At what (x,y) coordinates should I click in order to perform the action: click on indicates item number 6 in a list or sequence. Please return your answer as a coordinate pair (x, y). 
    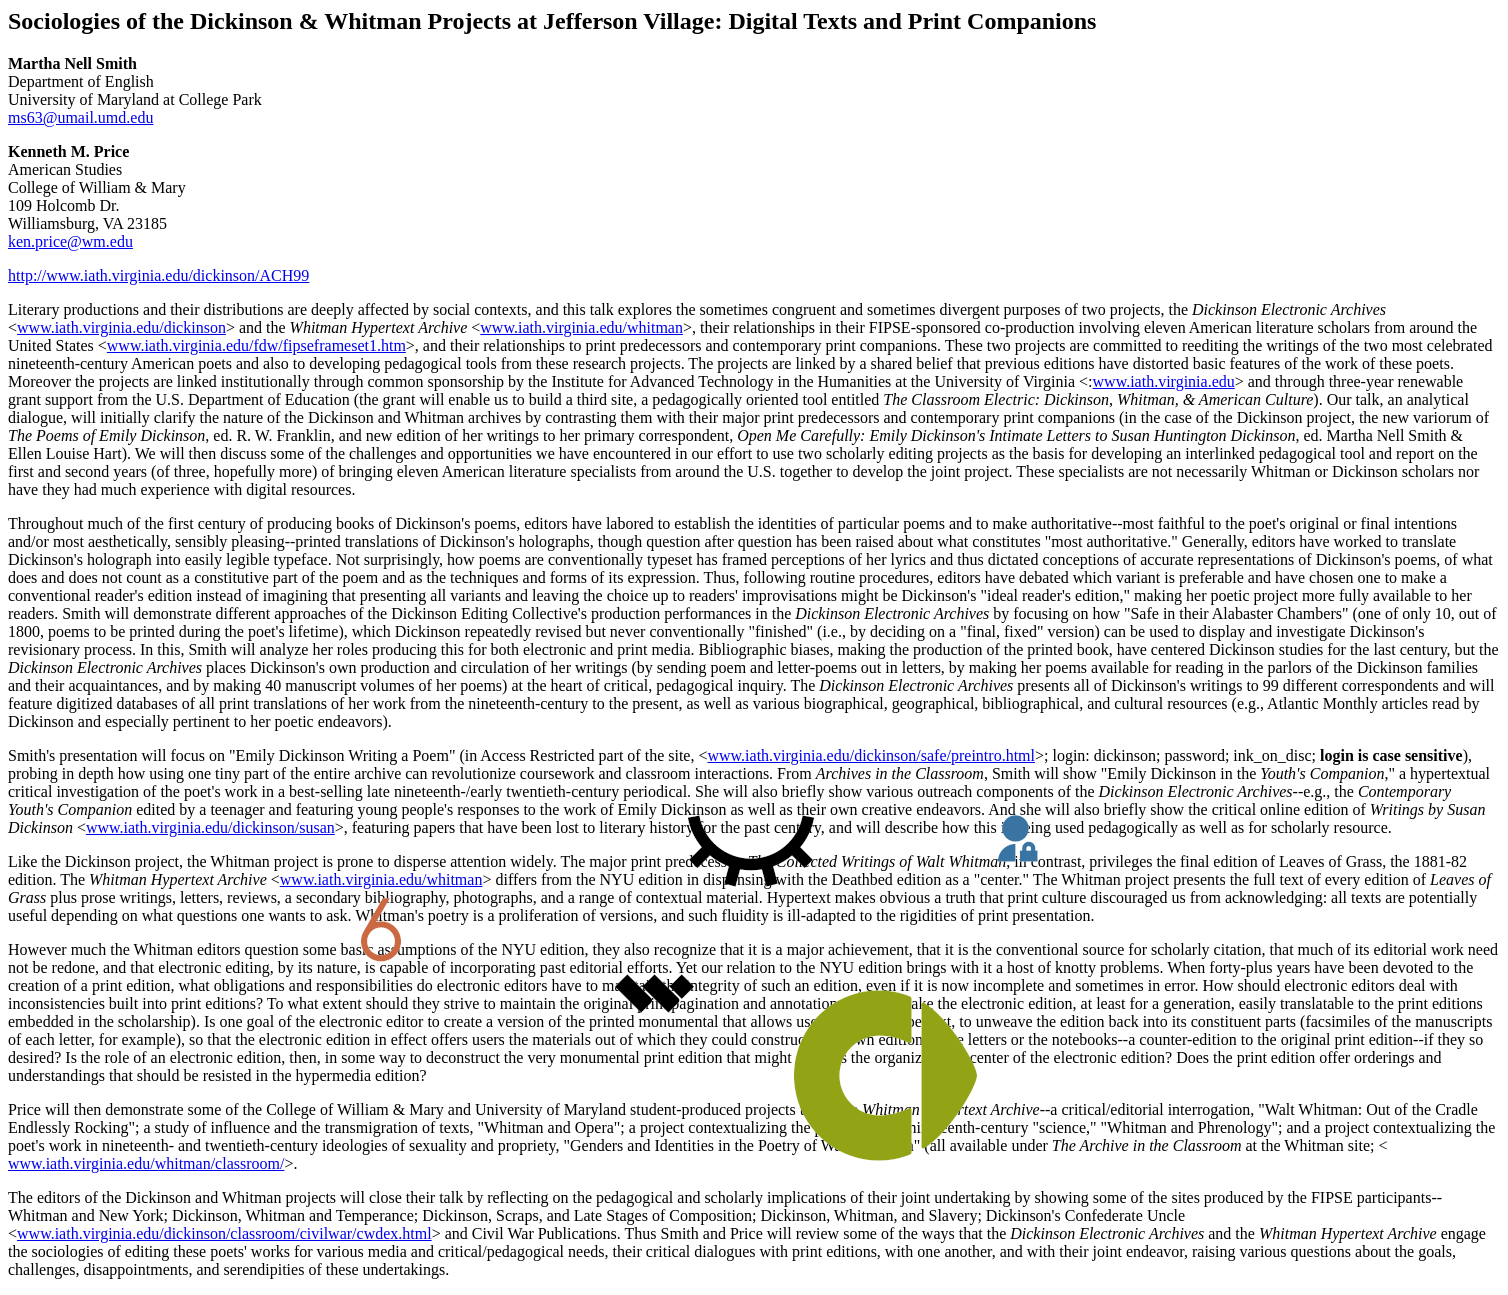
    Looking at the image, I should click on (381, 929).